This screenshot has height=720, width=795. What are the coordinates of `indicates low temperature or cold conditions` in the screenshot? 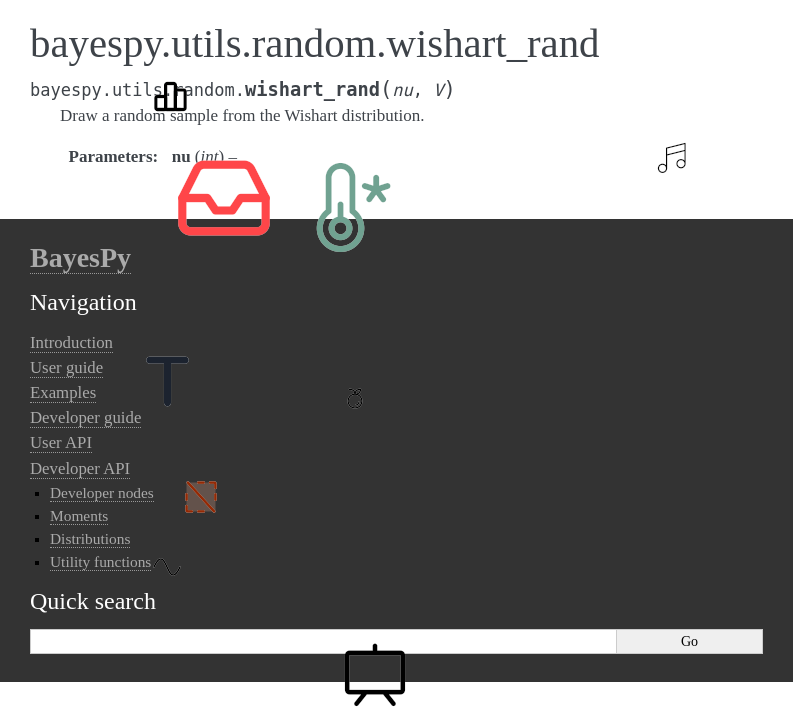 It's located at (343, 207).